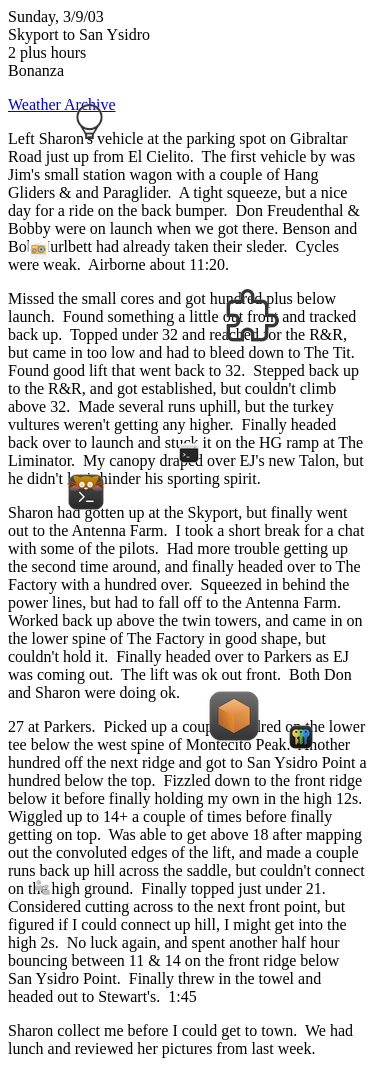 Image resolution: width=375 pixels, height=1074 pixels. What do you see at coordinates (86, 492) in the screenshot?
I see `open kitty terminal emulator` at bounding box center [86, 492].